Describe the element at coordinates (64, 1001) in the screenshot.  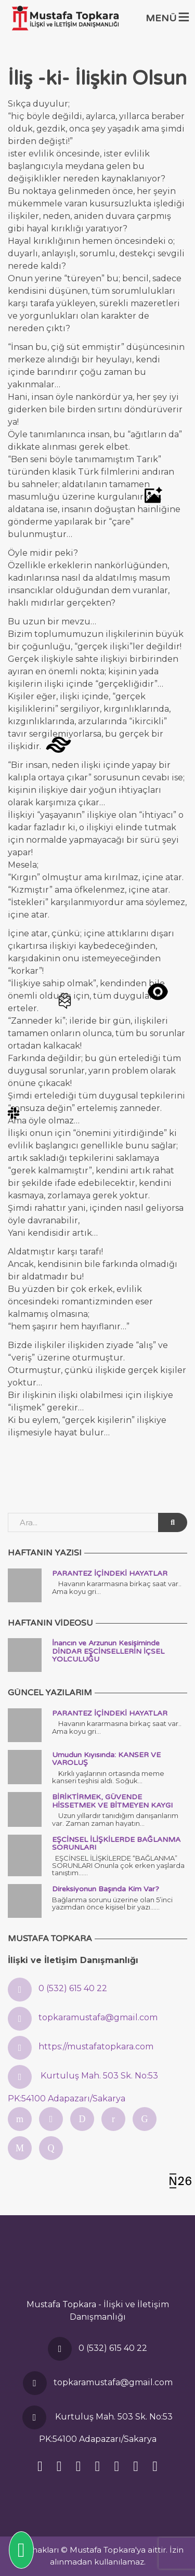
I see `open tinyletter email newsletter service` at that location.